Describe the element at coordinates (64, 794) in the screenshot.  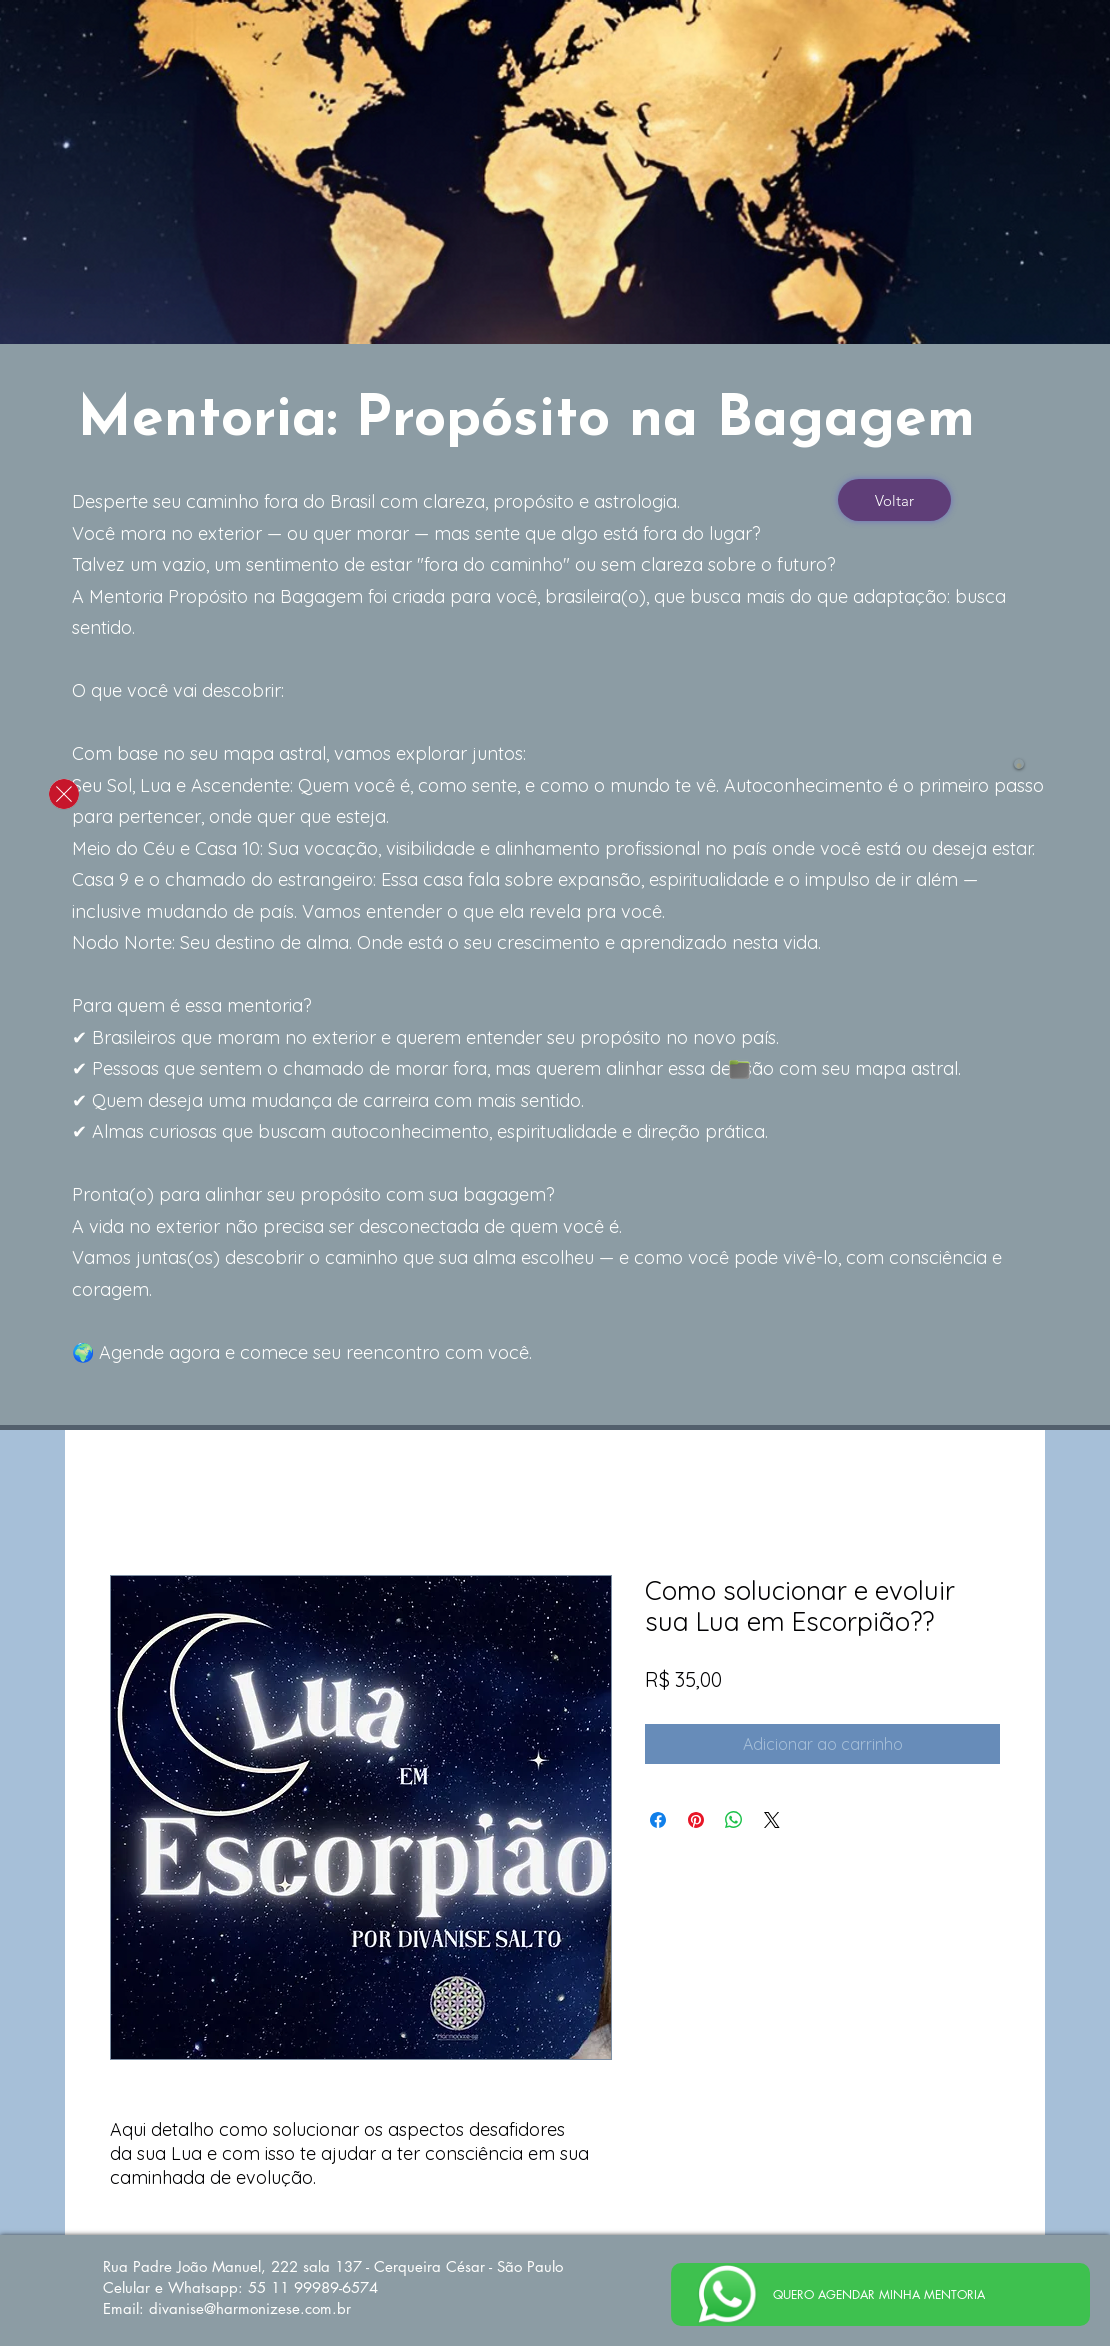
I see `indicates a file or content that cannot be read or accessed` at that location.